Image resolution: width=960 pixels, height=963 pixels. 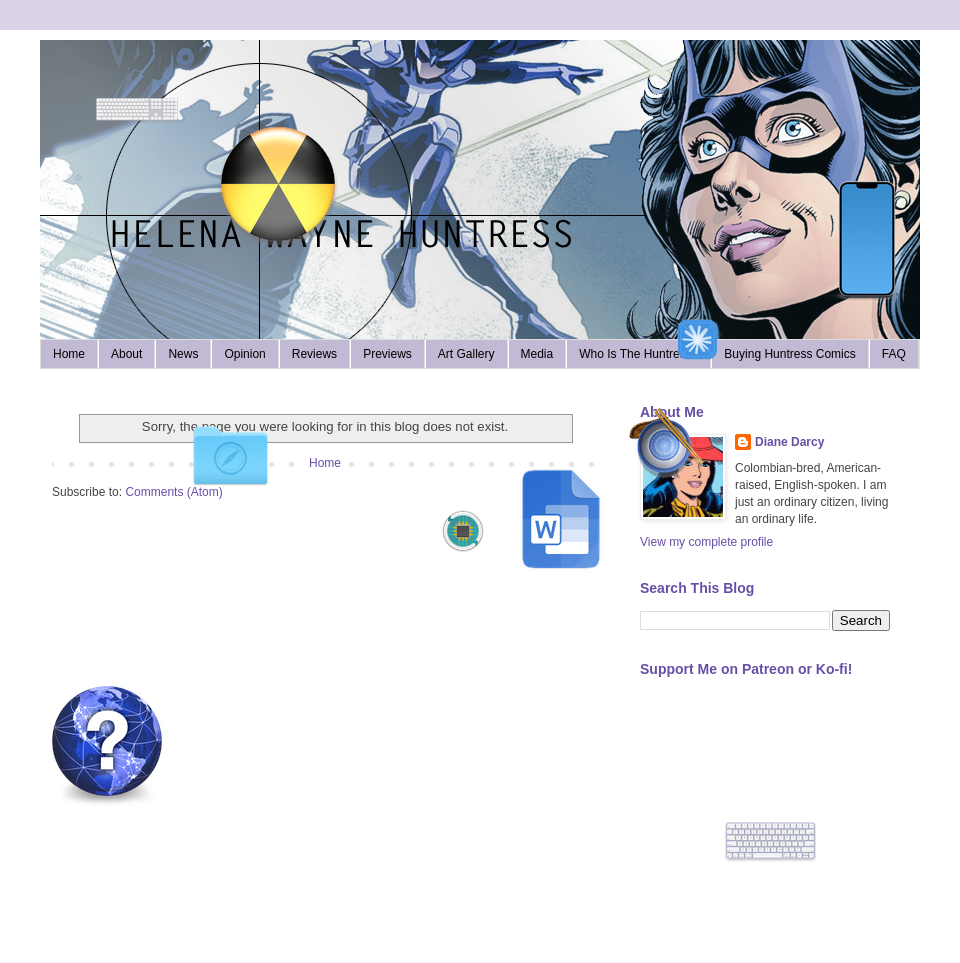 I want to click on access your local web server files, so click(x=230, y=455).